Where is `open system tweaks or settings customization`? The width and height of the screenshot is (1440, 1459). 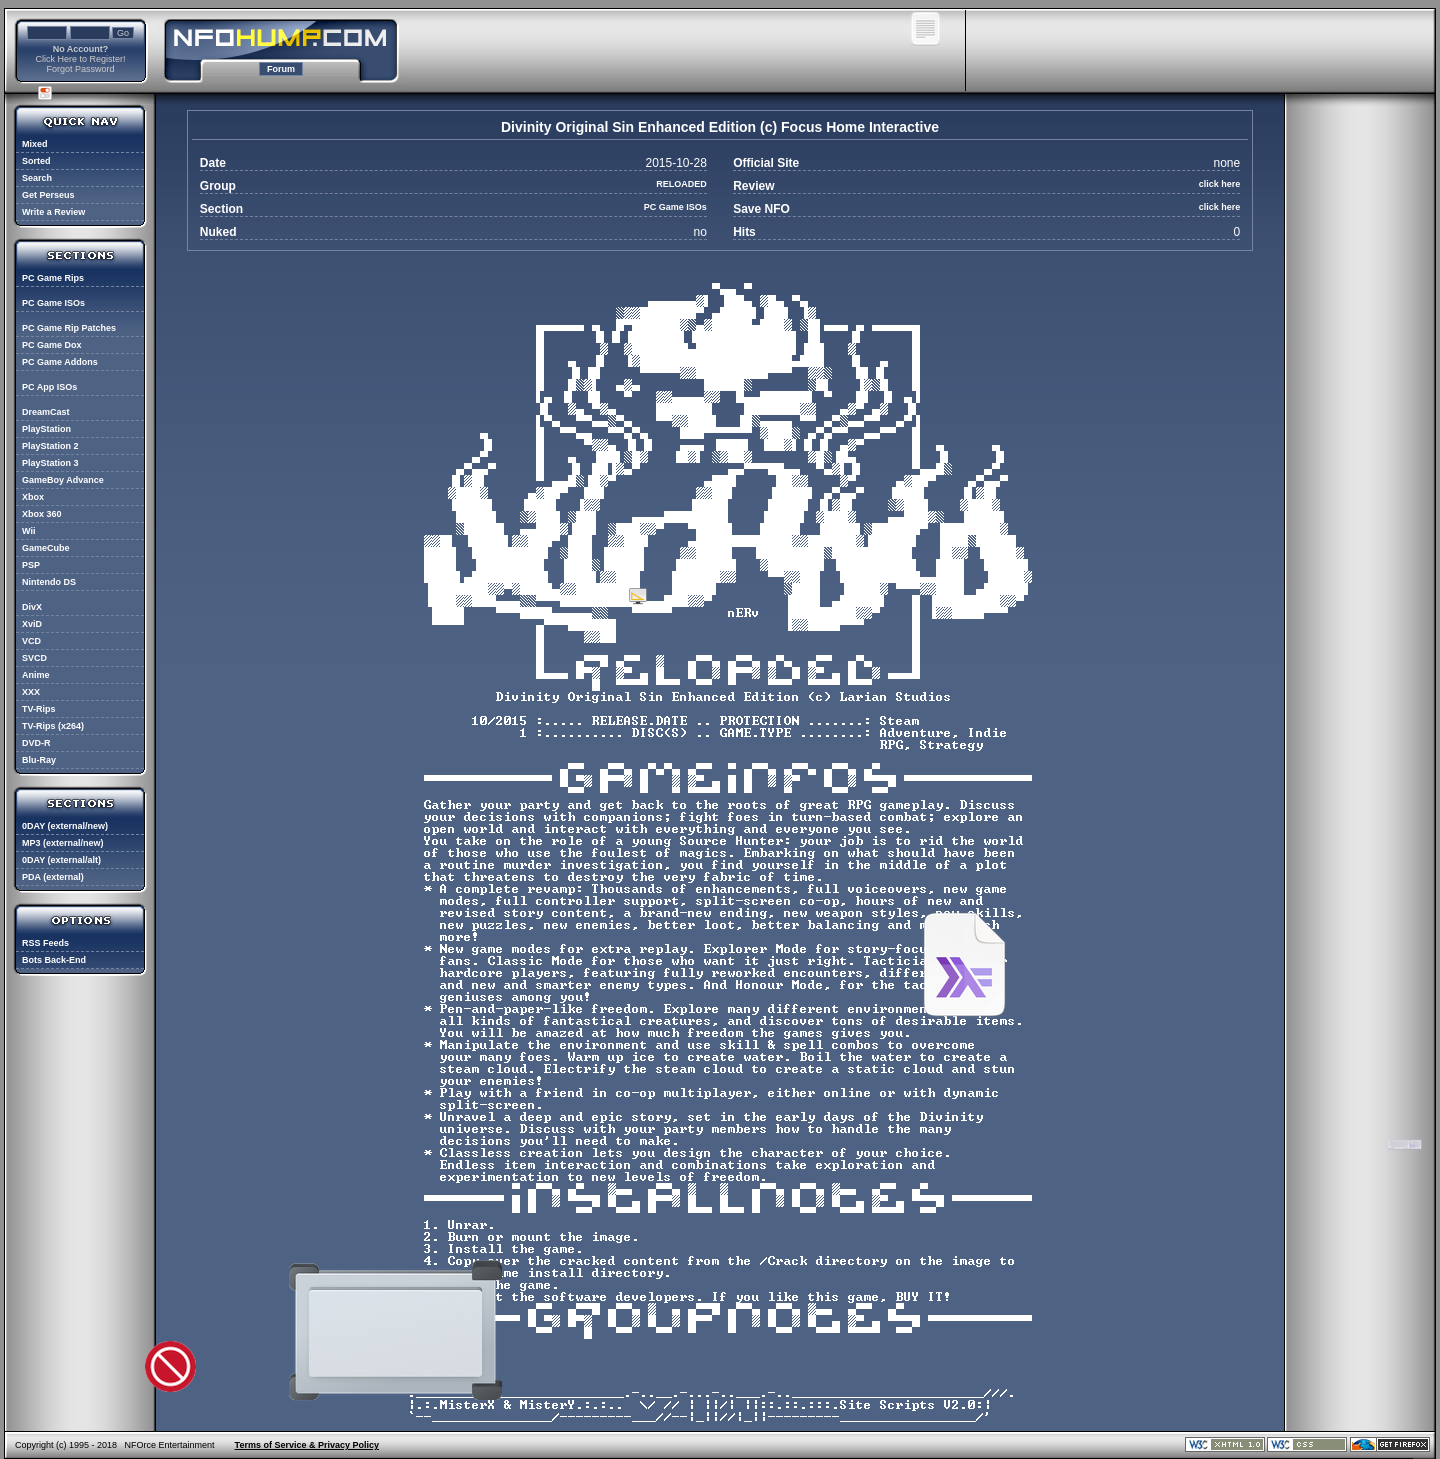 open system tweaks or settings customization is located at coordinates (45, 93).